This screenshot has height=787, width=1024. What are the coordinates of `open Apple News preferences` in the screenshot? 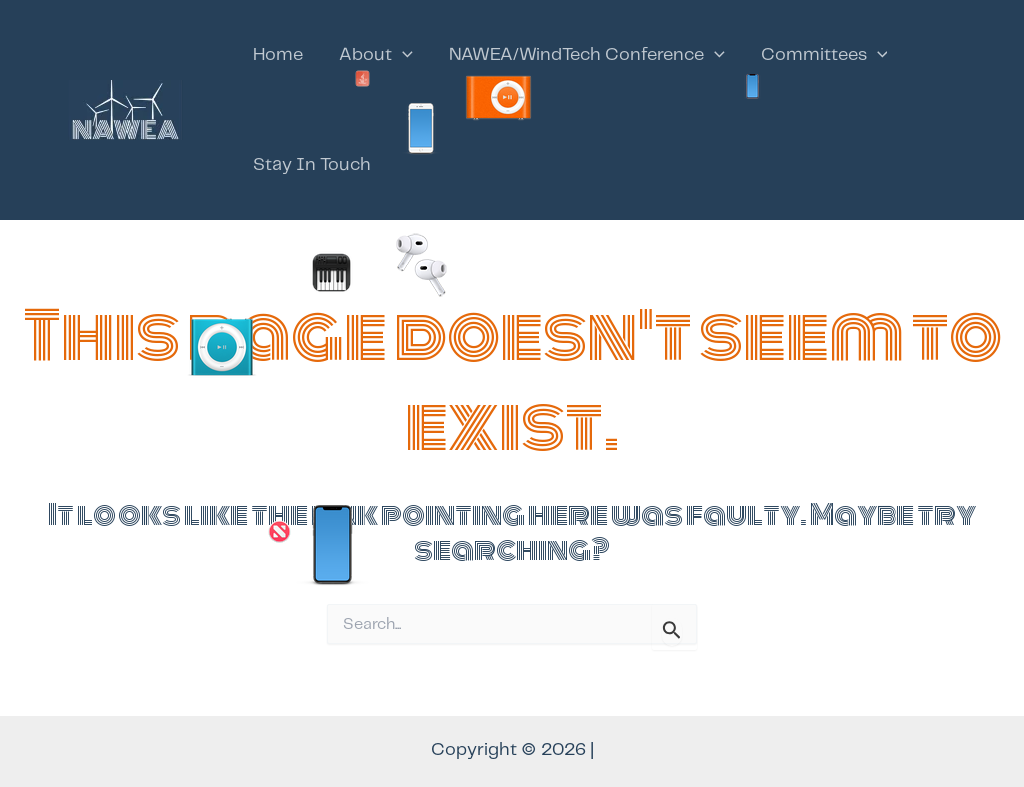 It's located at (279, 531).